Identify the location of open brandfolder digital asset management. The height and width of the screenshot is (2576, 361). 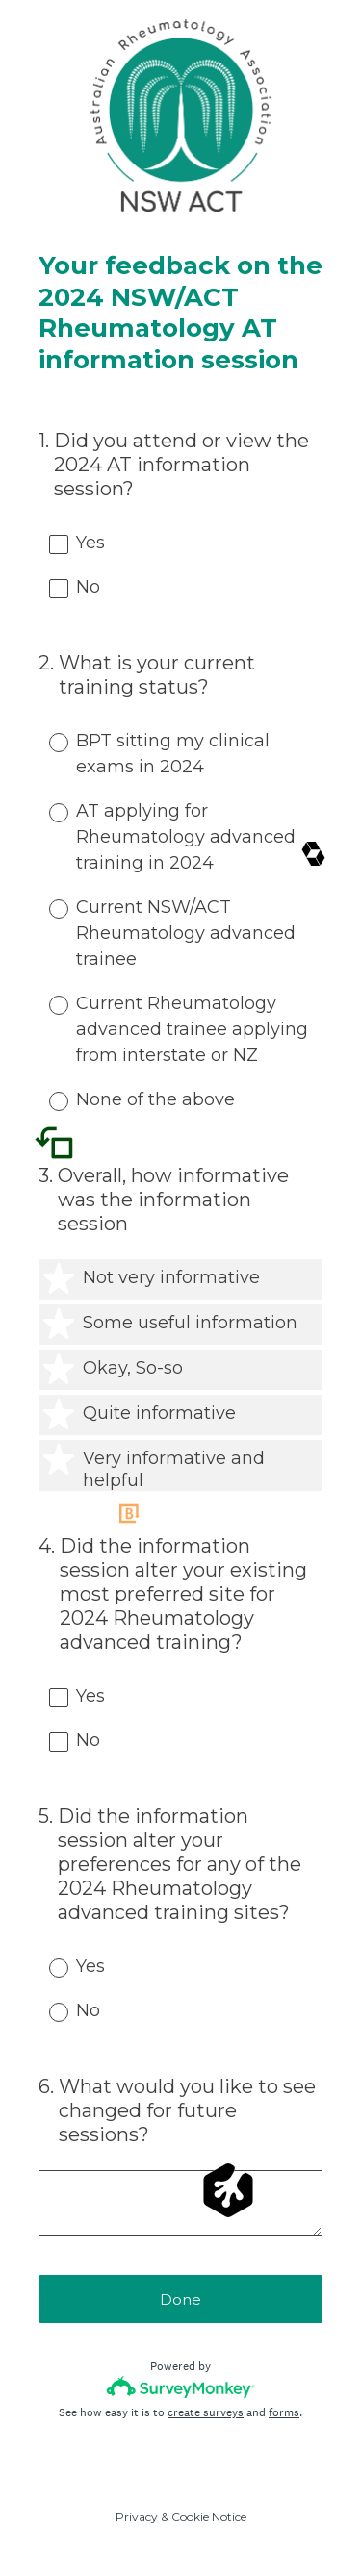
(129, 1513).